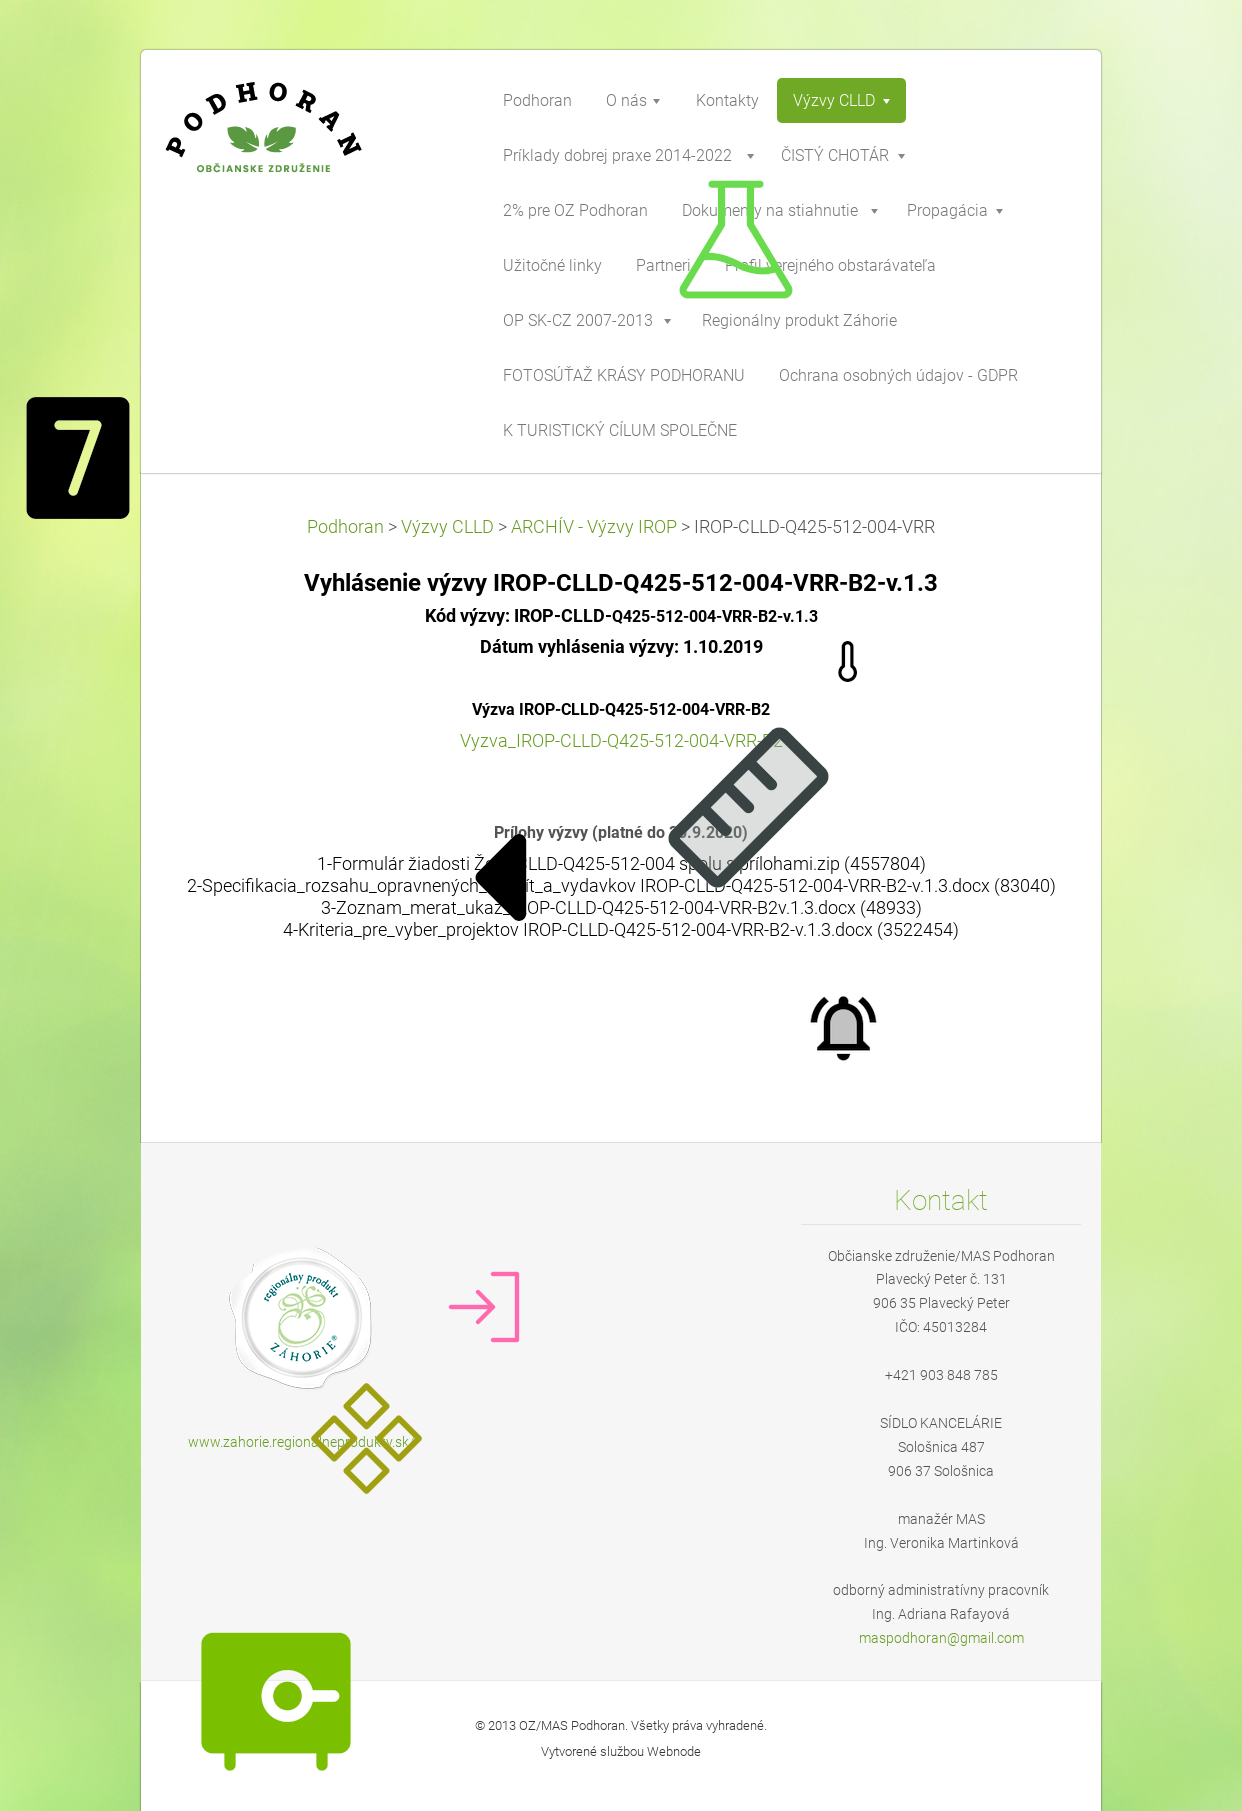 The width and height of the screenshot is (1242, 1811). I want to click on access secure storage or vault, so click(276, 1696).